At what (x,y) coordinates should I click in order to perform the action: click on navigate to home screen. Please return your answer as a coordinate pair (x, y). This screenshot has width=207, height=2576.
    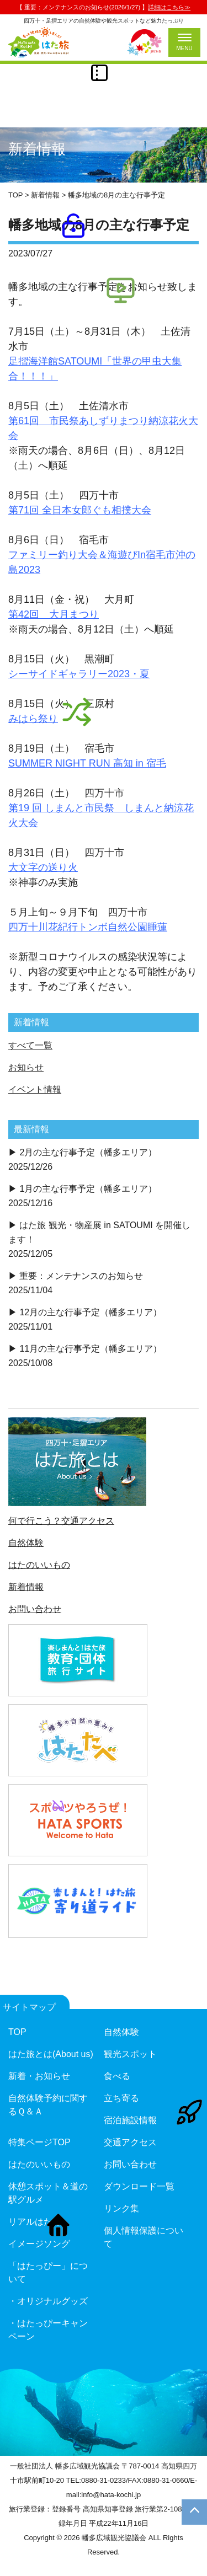
    Looking at the image, I should click on (58, 2225).